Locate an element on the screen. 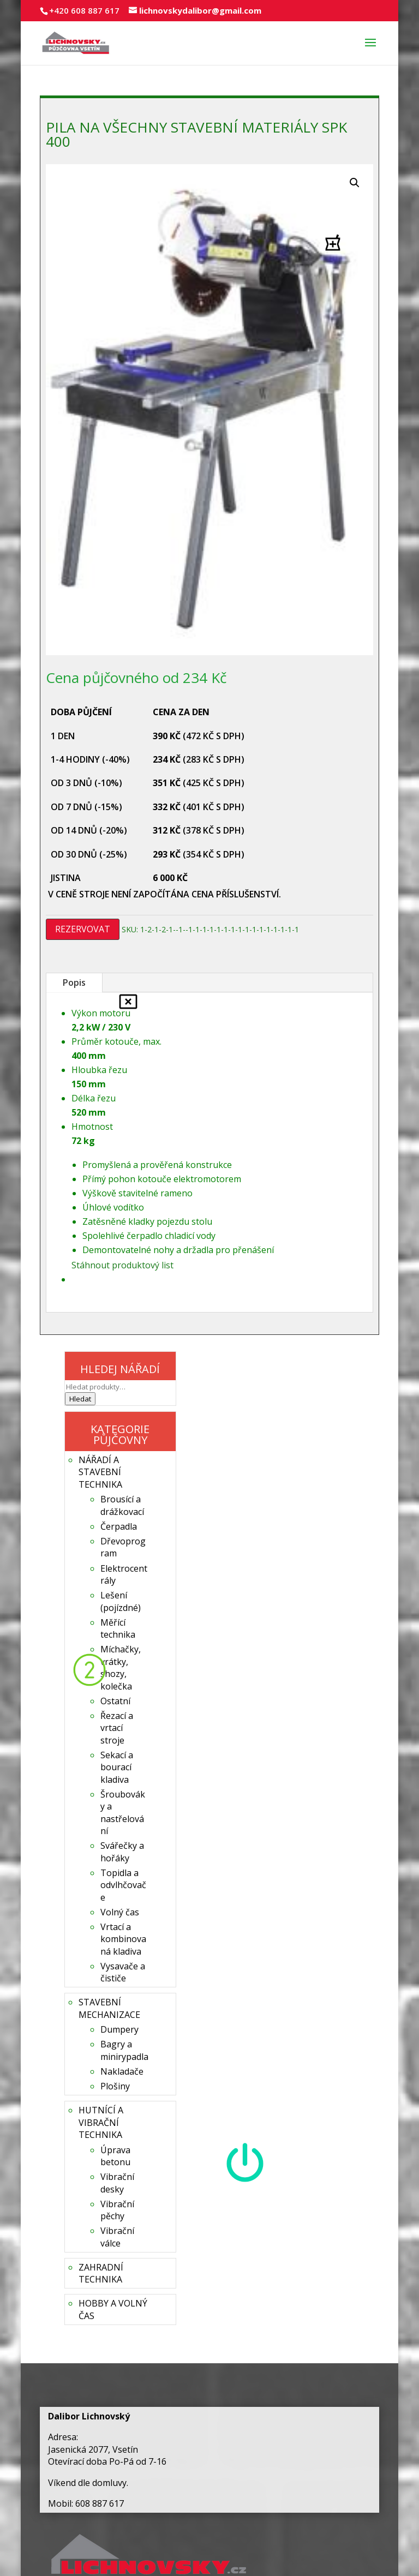 This screenshot has height=2576, width=419. cancel or exit presentation mode is located at coordinates (128, 1002).